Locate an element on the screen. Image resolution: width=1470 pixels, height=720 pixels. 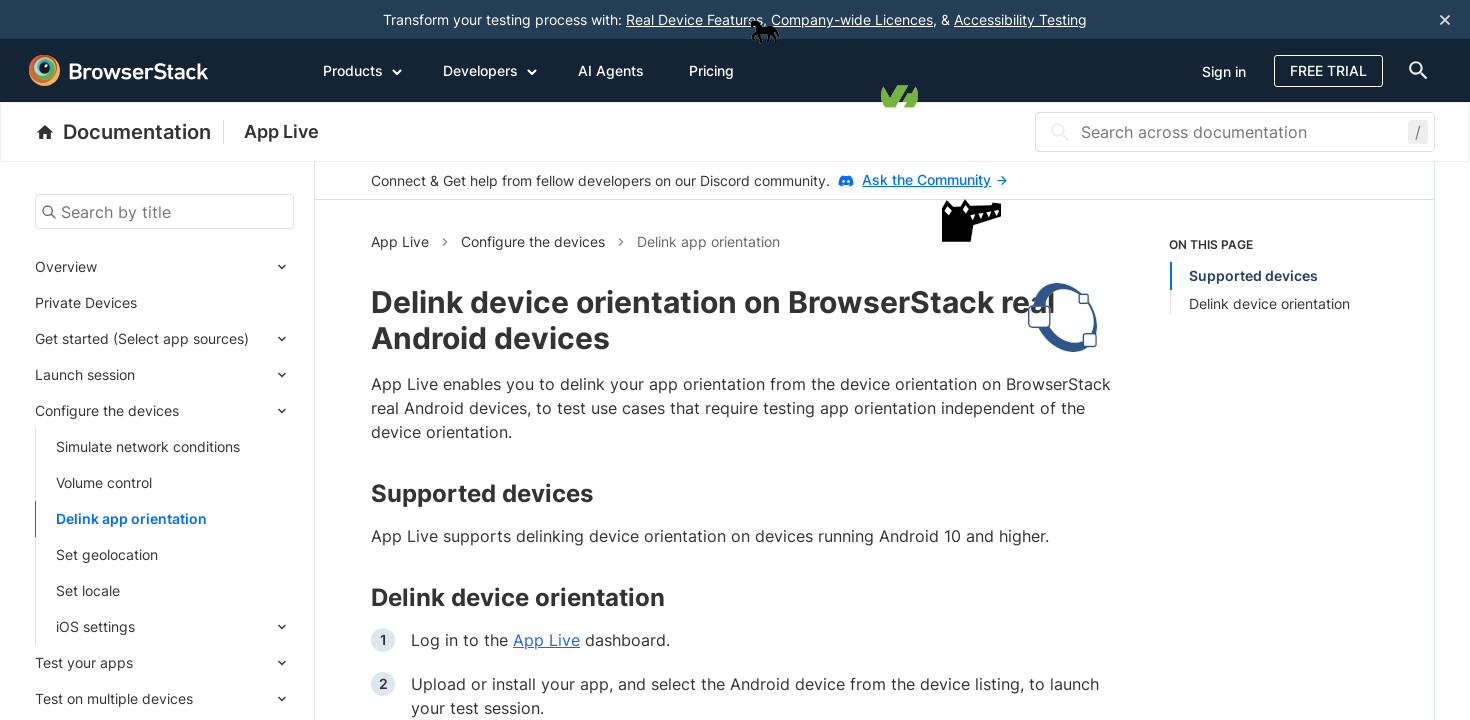
open GNU Octave application is located at coordinates (1062, 317).